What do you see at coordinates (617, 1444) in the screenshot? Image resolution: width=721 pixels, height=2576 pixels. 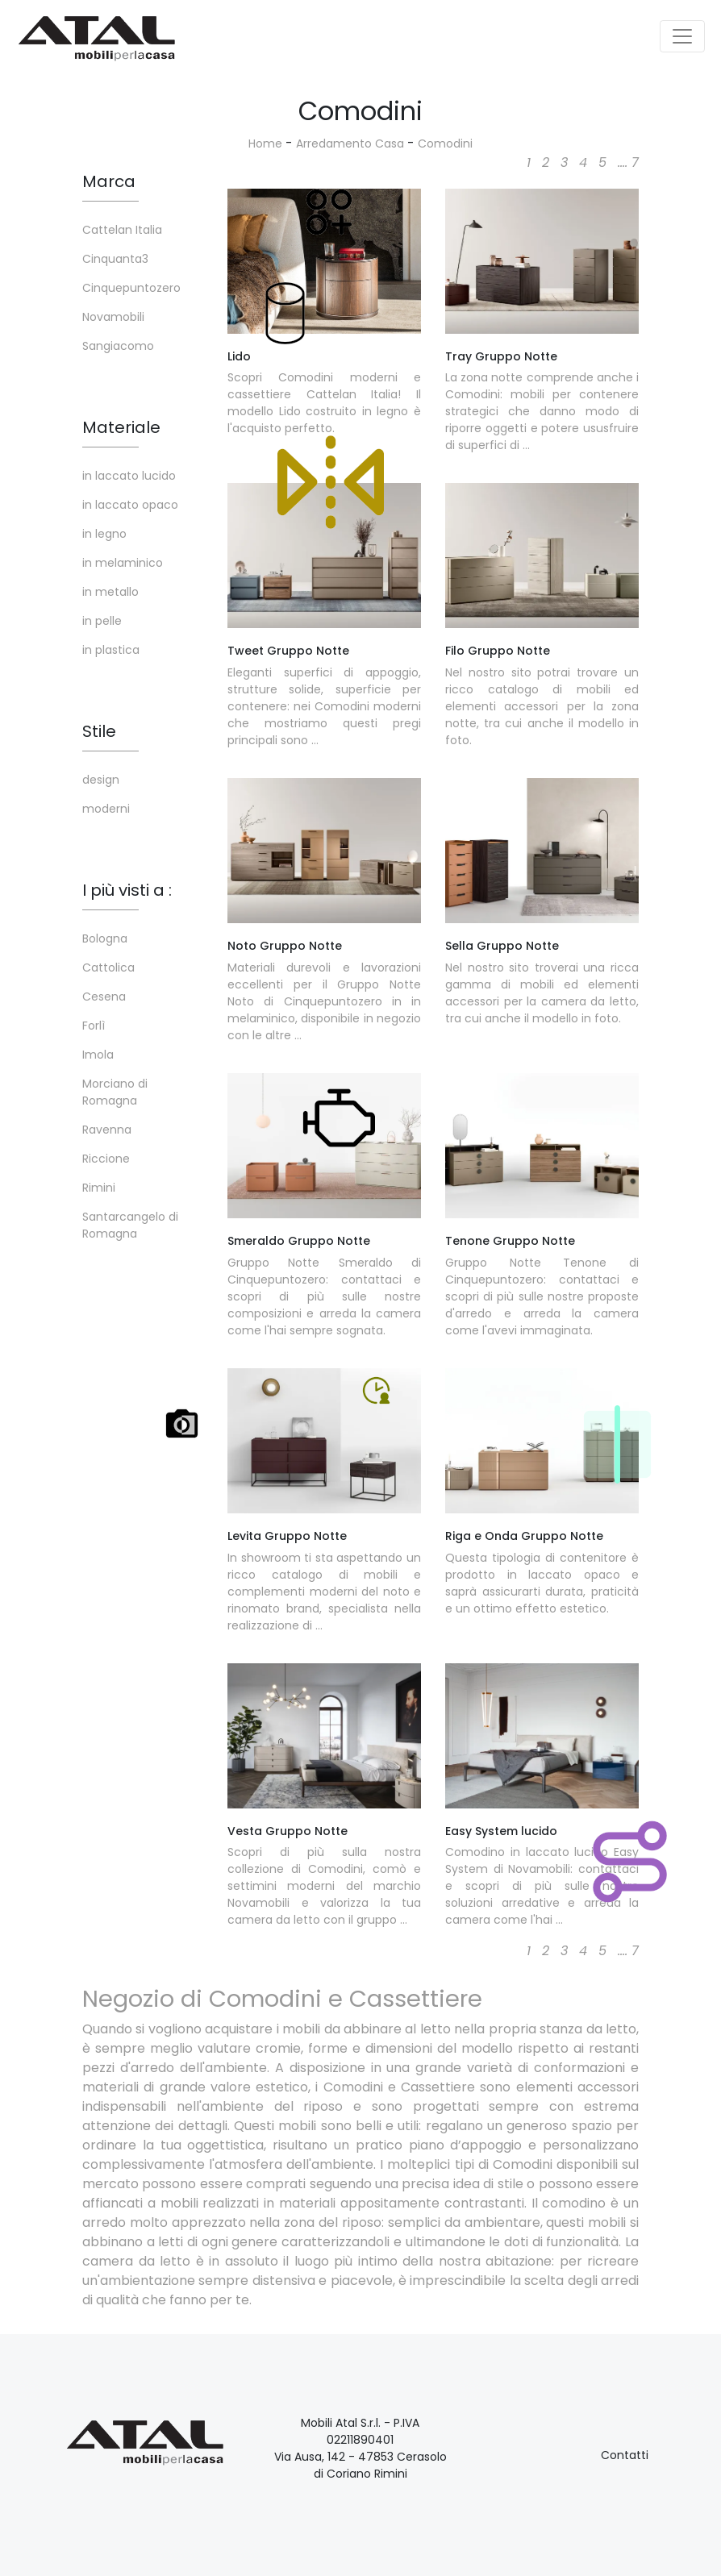 I see `visual separator between UI elements` at bounding box center [617, 1444].